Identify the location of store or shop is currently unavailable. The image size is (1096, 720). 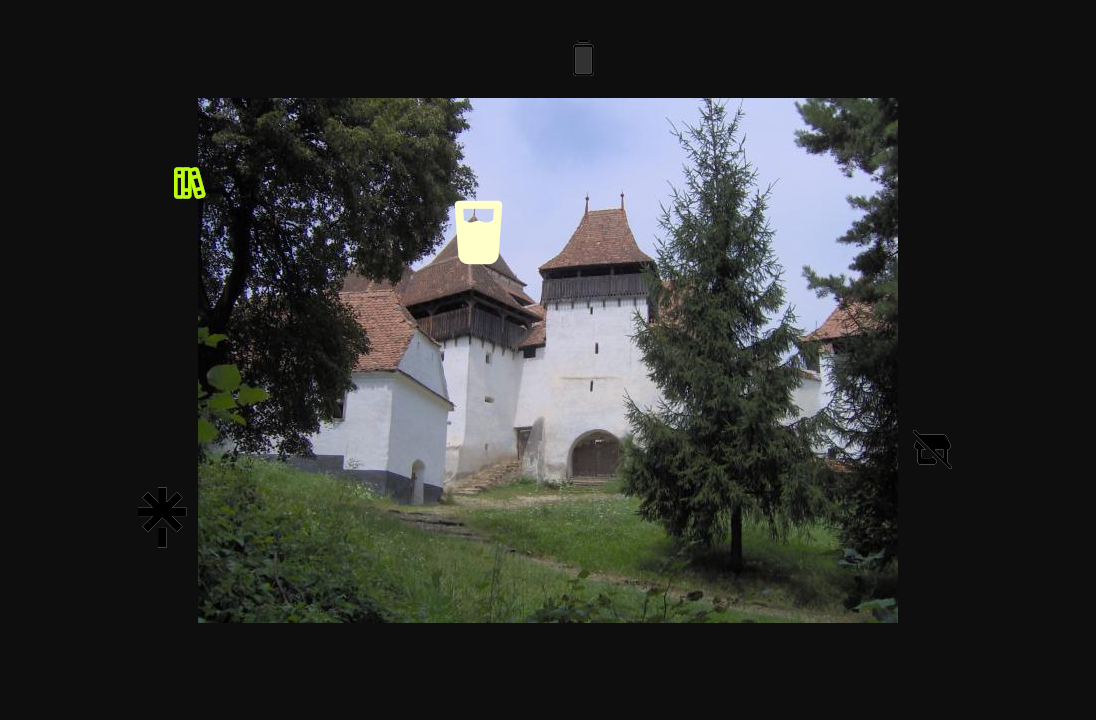
(932, 449).